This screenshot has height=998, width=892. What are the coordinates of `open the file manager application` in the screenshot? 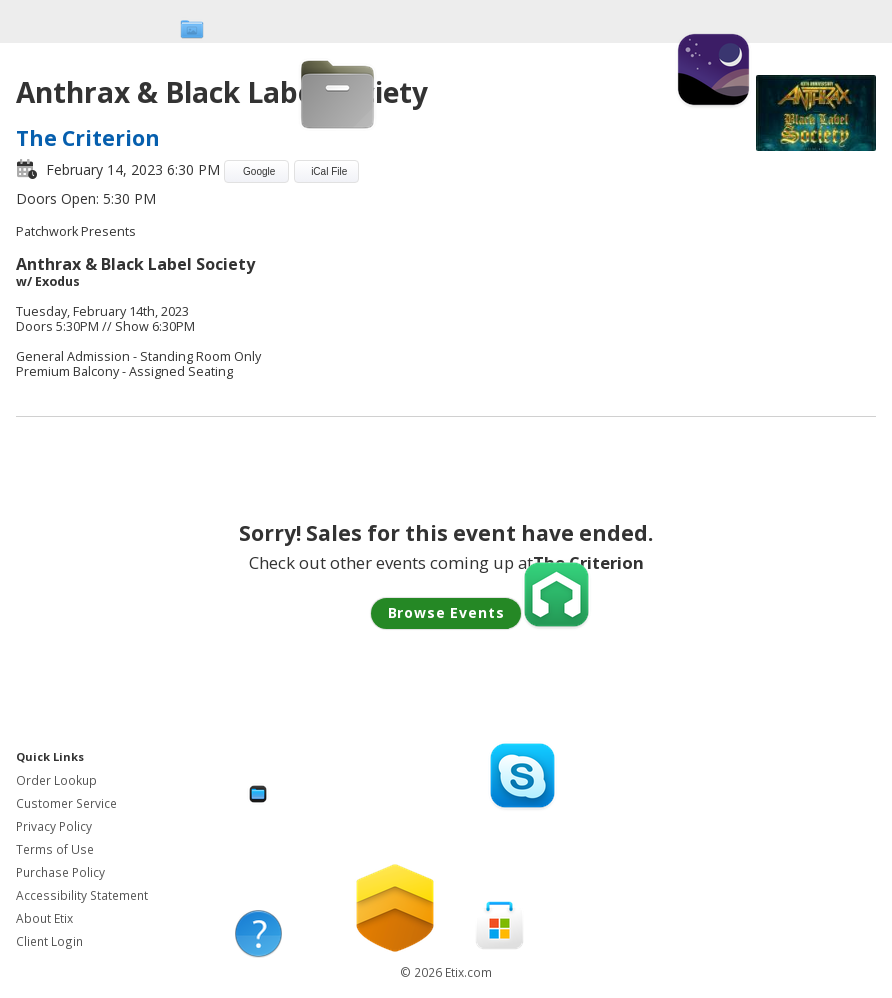 It's located at (337, 94).